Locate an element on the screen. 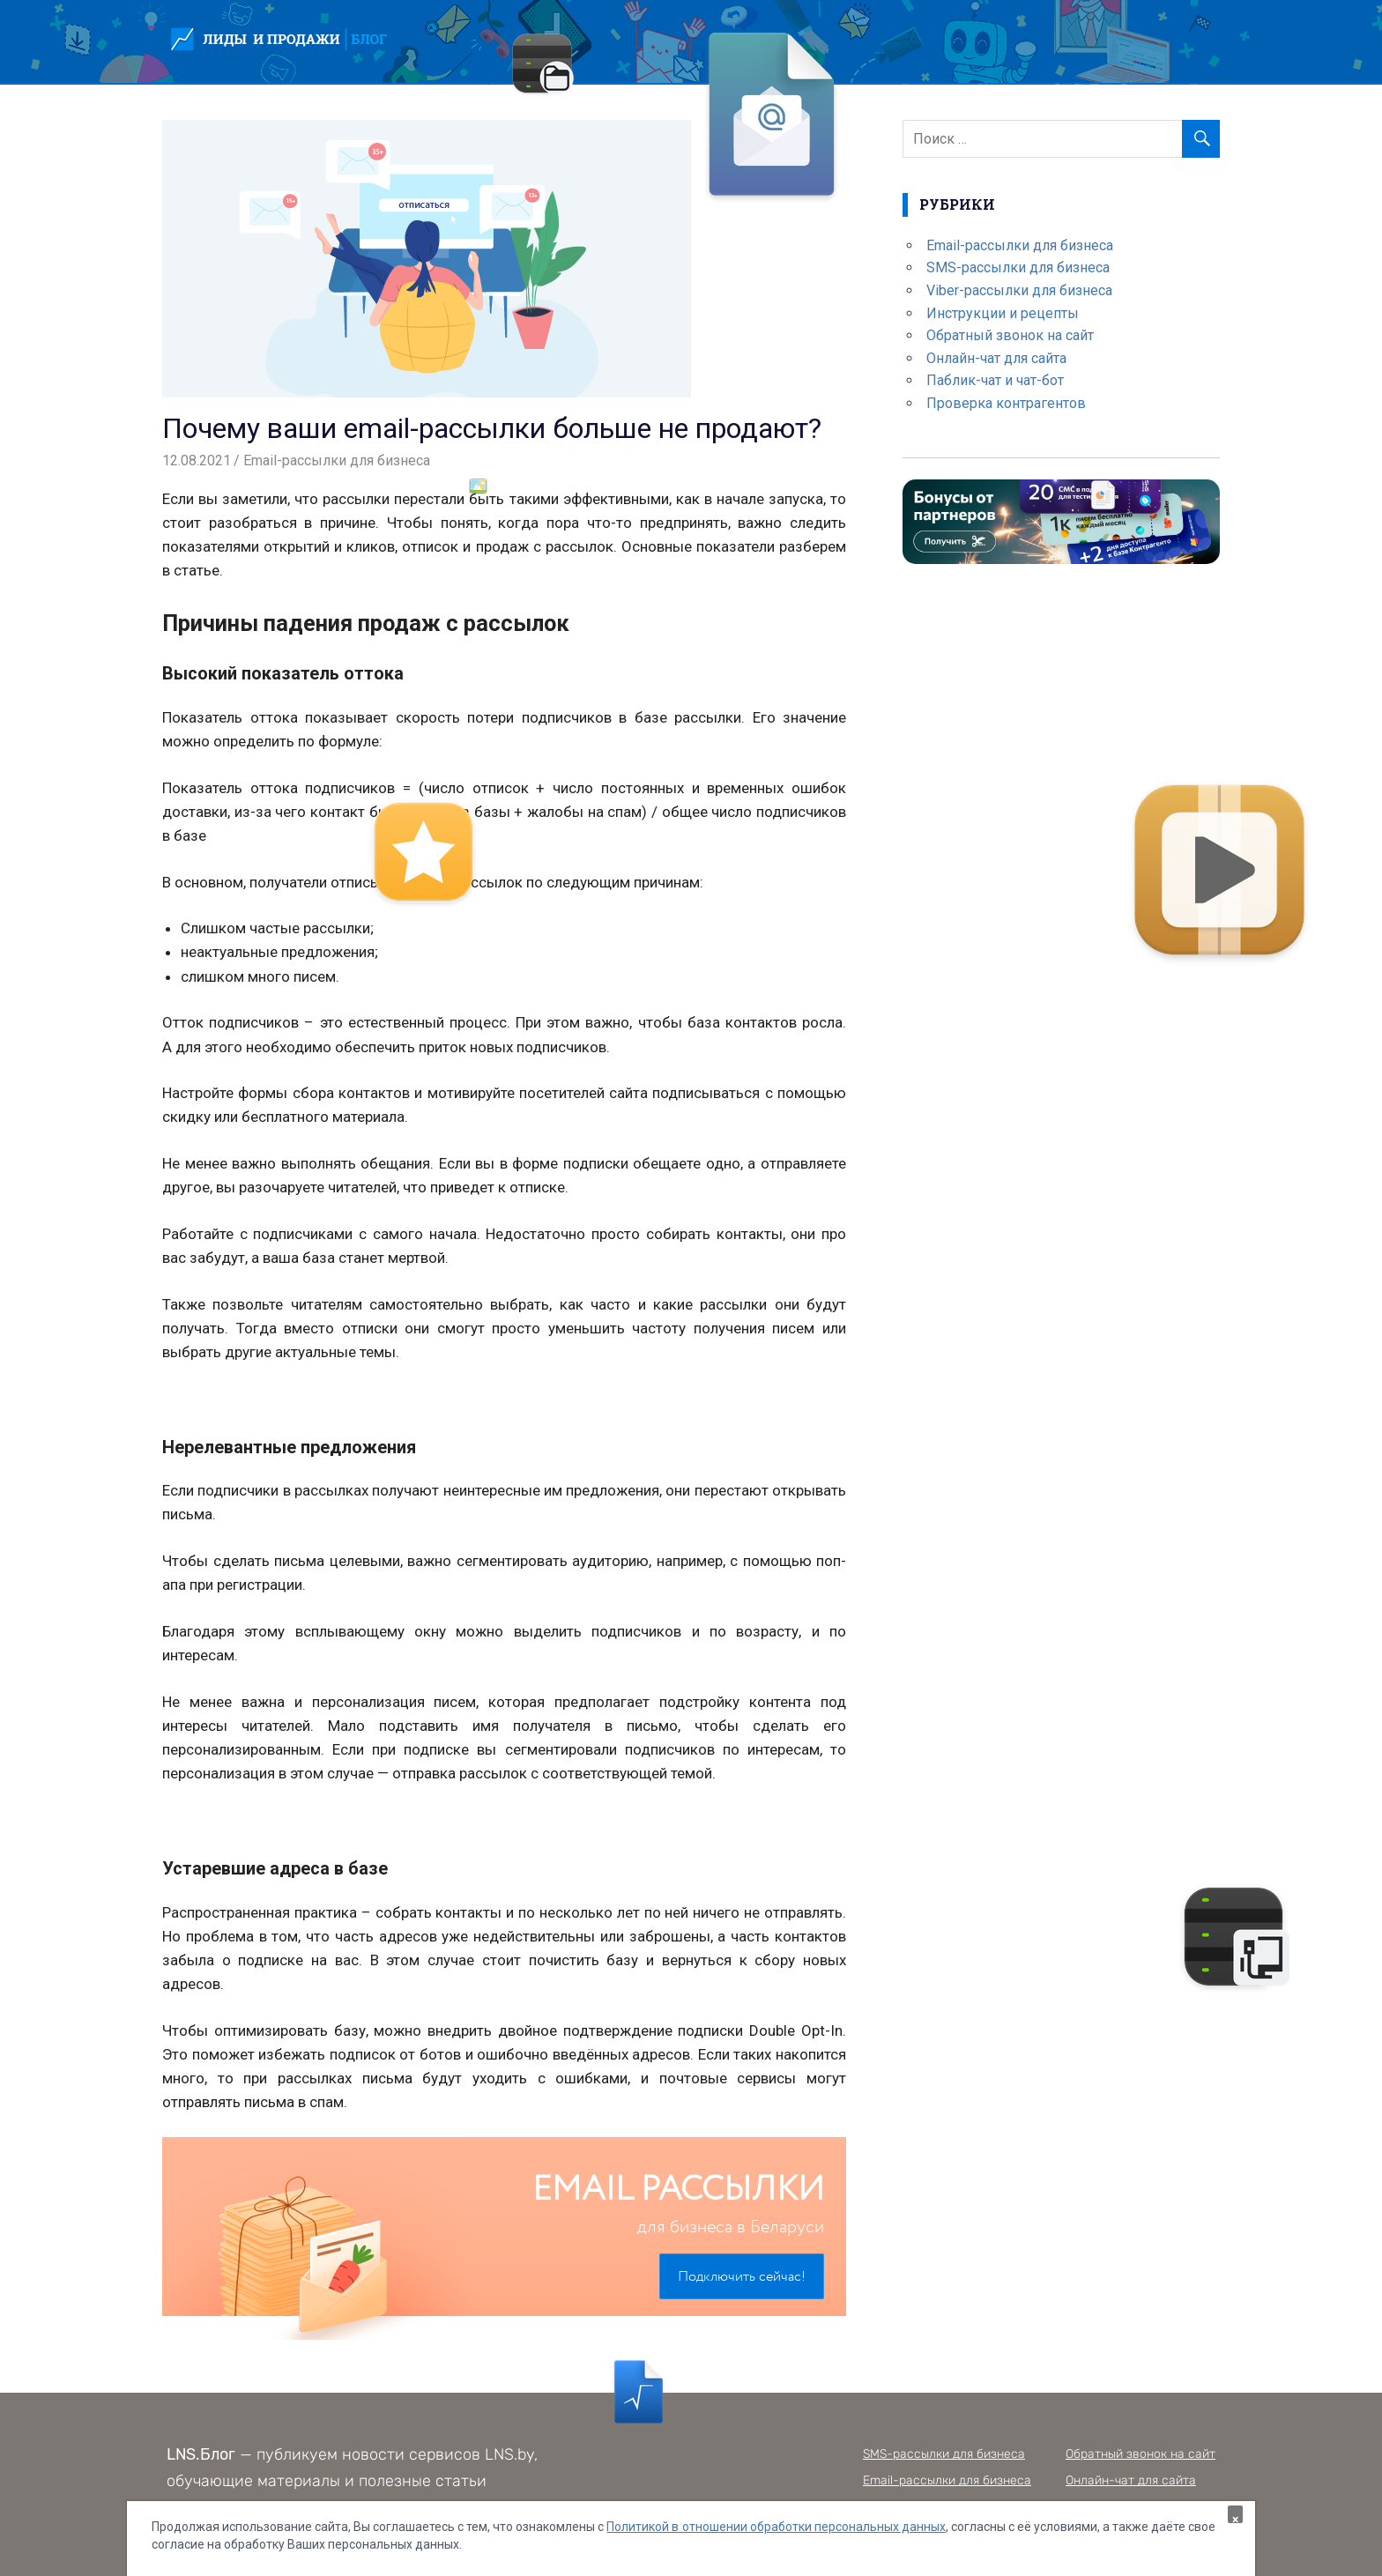 This screenshot has width=1382, height=2576. configure ftp server settings is located at coordinates (542, 63).